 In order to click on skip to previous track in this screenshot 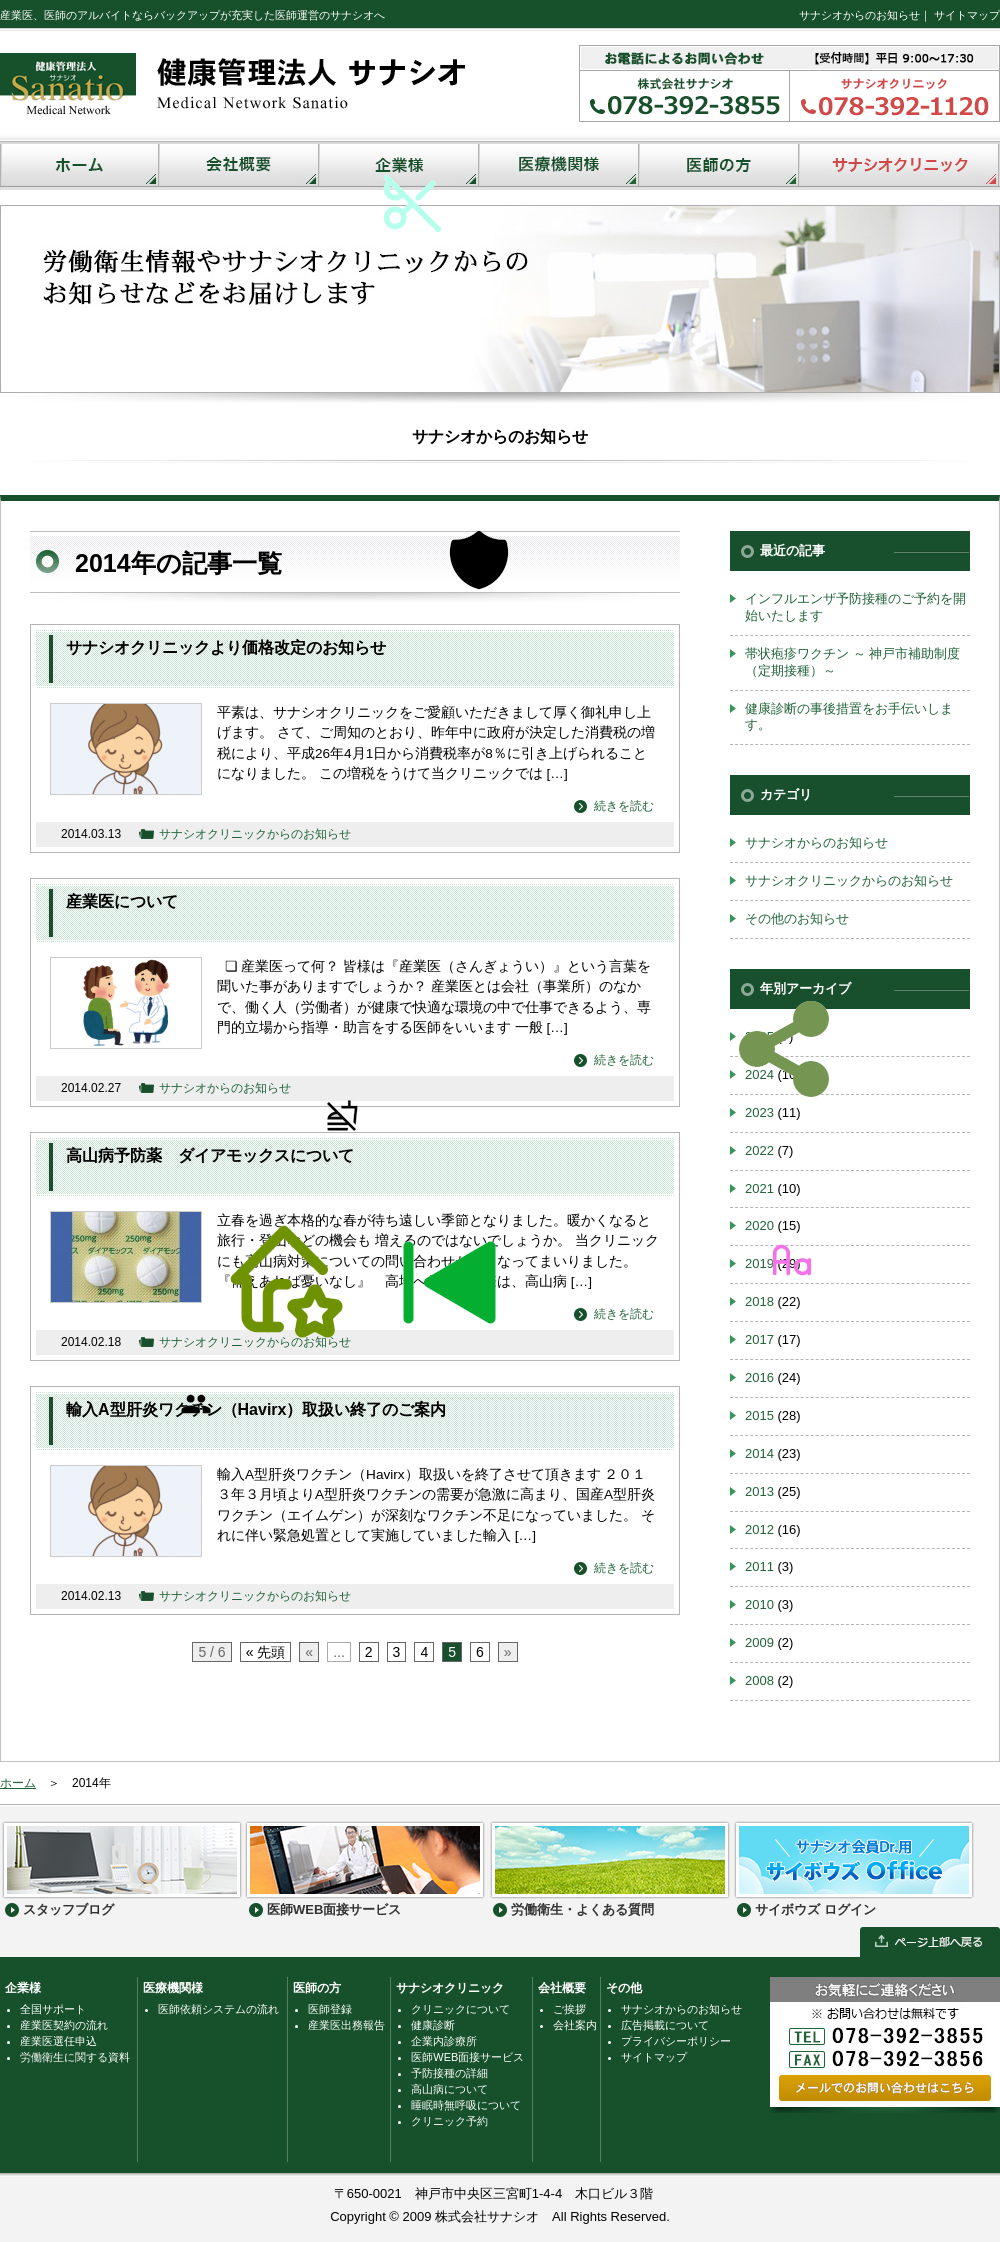, I will do `click(449, 1282)`.